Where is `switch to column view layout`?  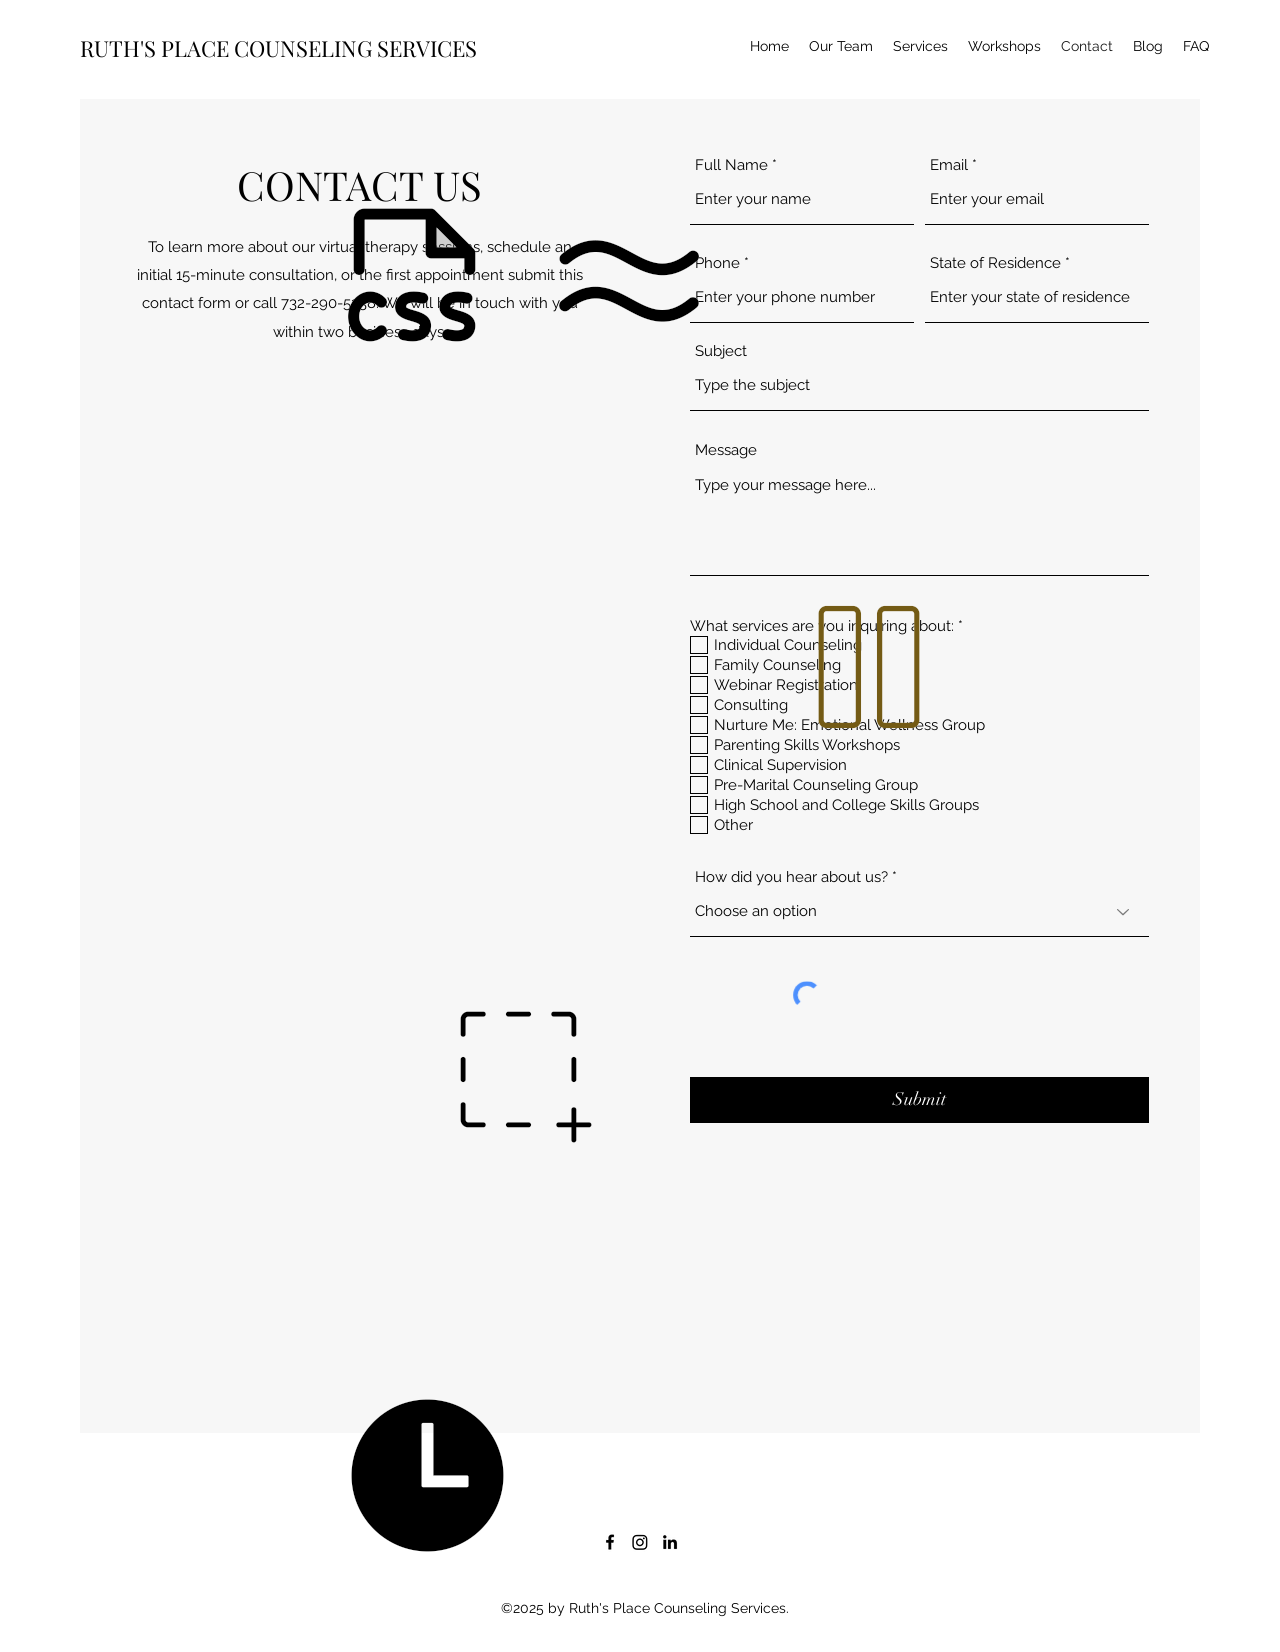
switch to column view layout is located at coordinates (869, 667).